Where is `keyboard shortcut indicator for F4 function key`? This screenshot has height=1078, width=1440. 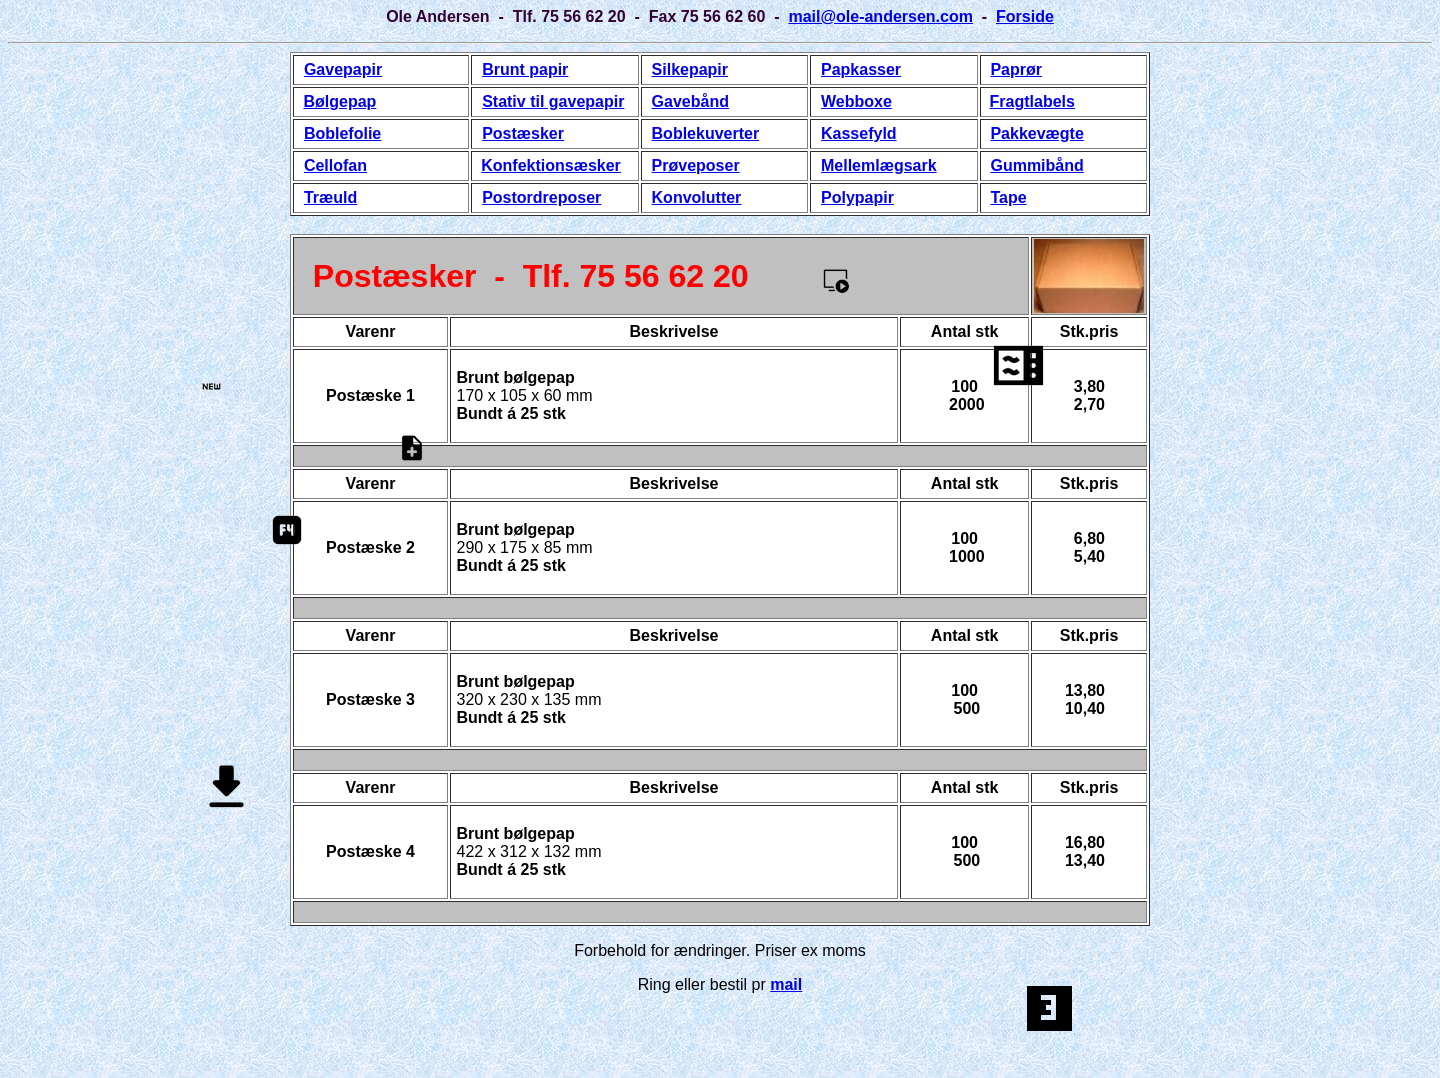 keyboard shortcut indicator for F4 function key is located at coordinates (287, 530).